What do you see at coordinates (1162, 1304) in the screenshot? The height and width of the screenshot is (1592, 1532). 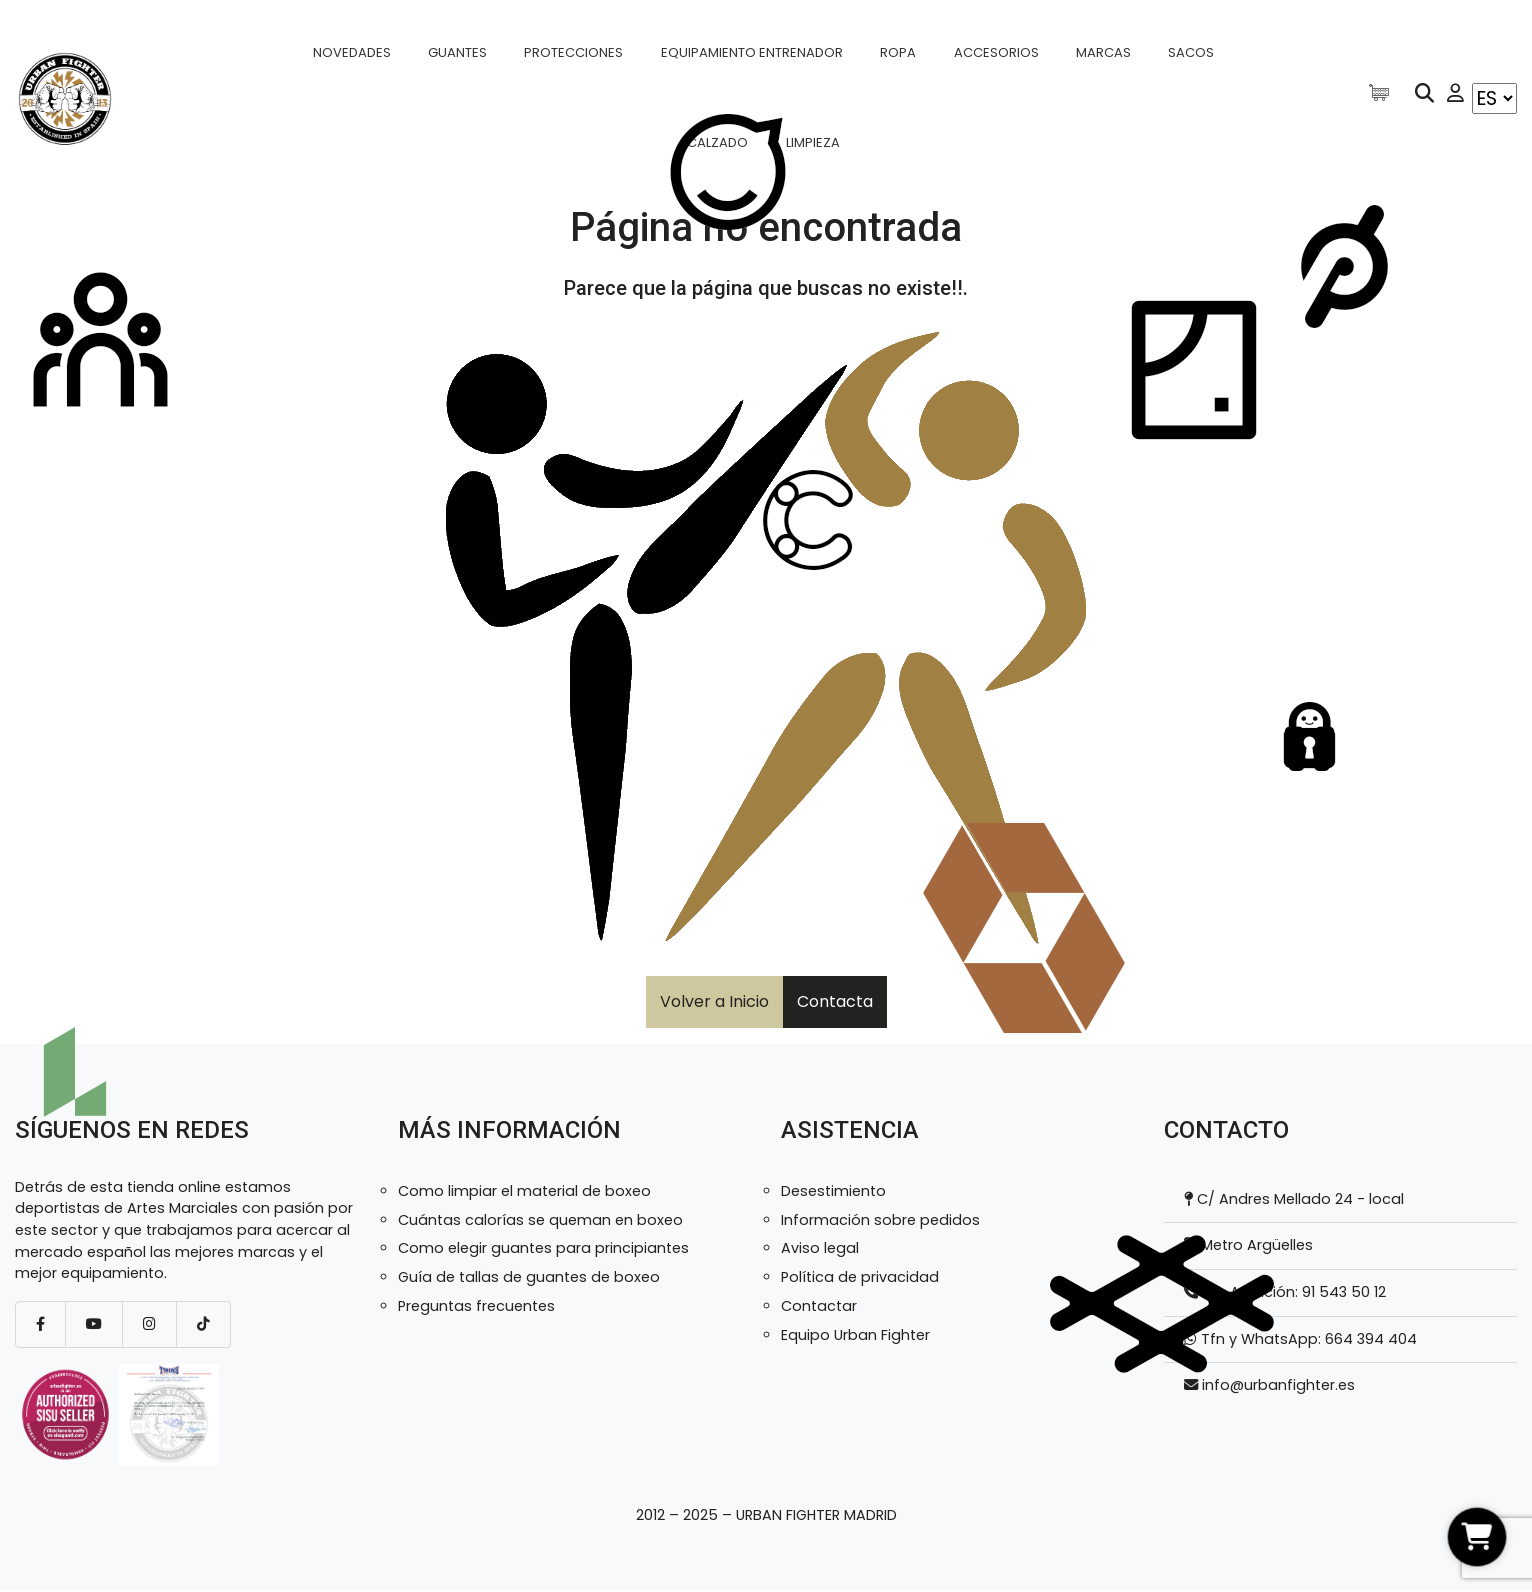 I see `traefik mesh service logo` at bounding box center [1162, 1304].